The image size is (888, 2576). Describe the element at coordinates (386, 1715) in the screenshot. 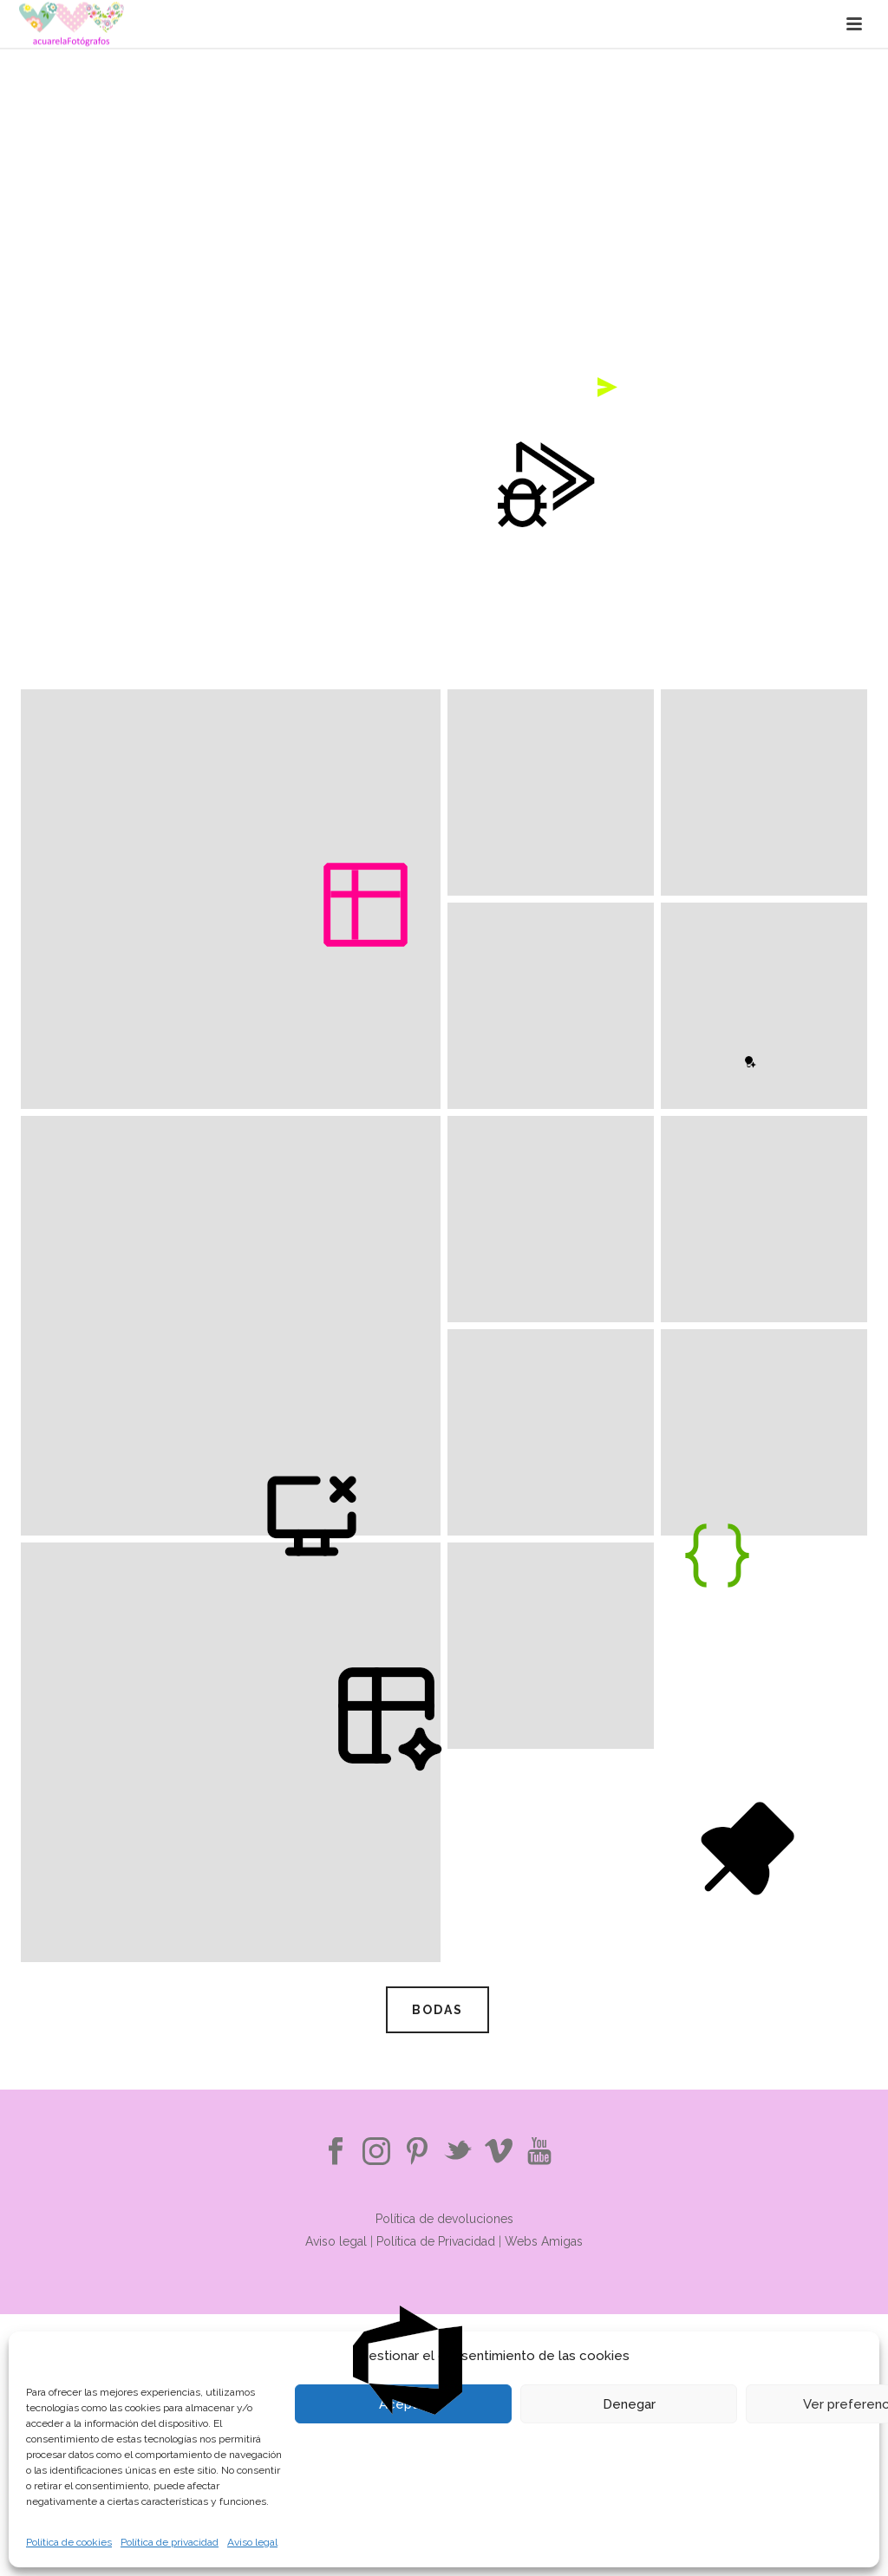

I see `generate table with AI assistance` at that location.